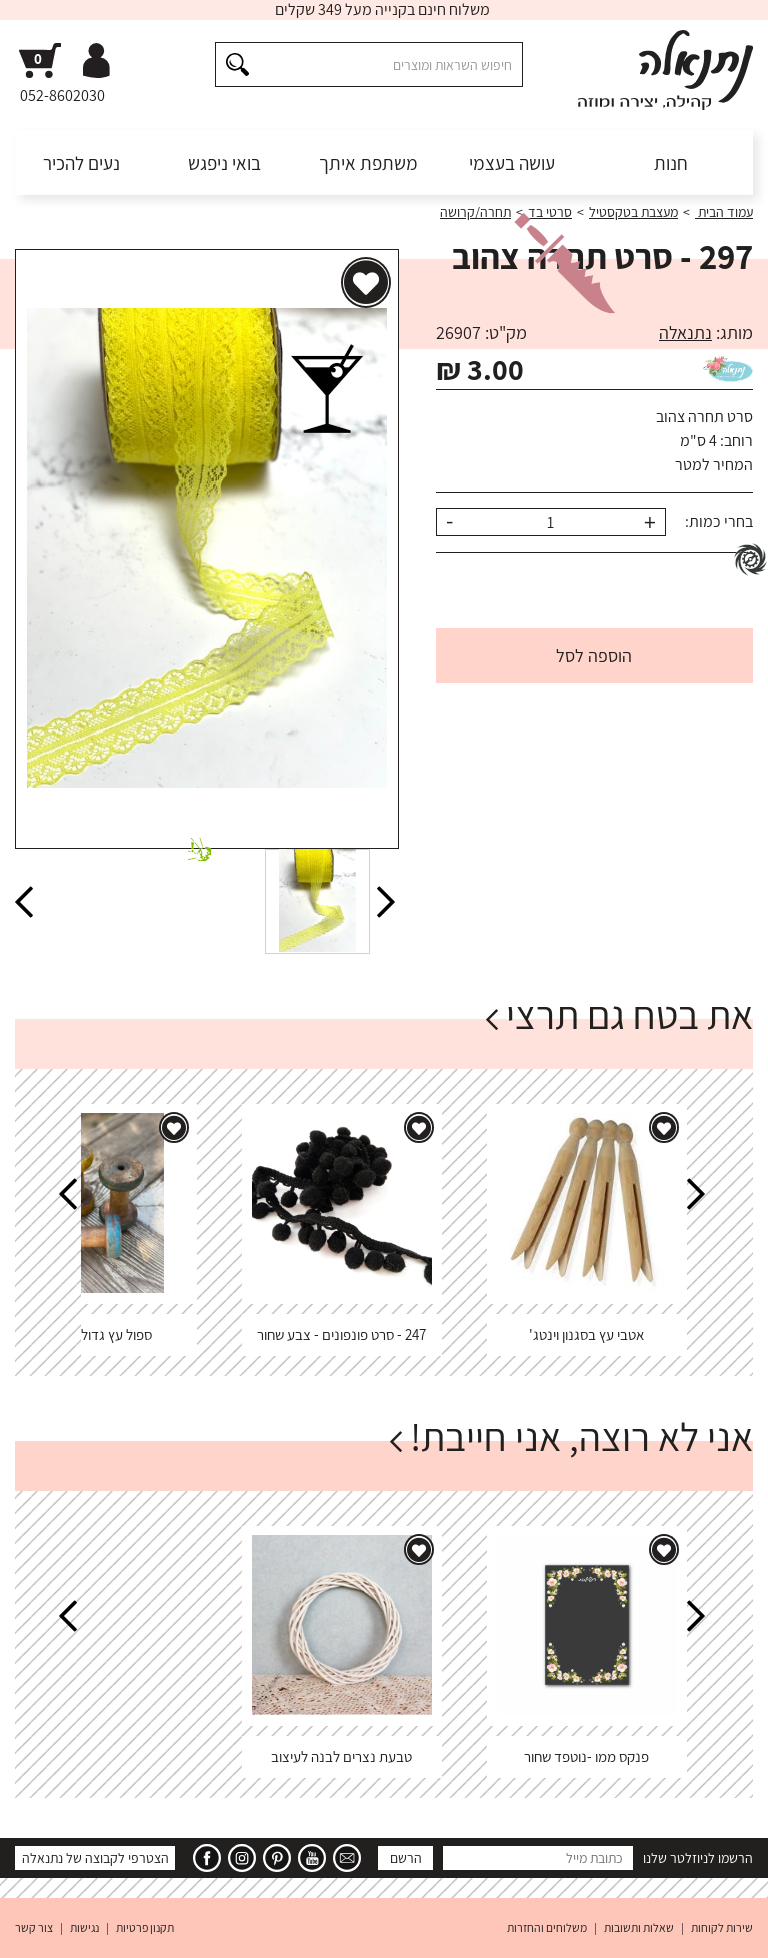 This screenshot has height=1958, width=768. Describe the element at coordinates (199, 849) in the screenshot. I see `send an emergency distress signal` at that location.